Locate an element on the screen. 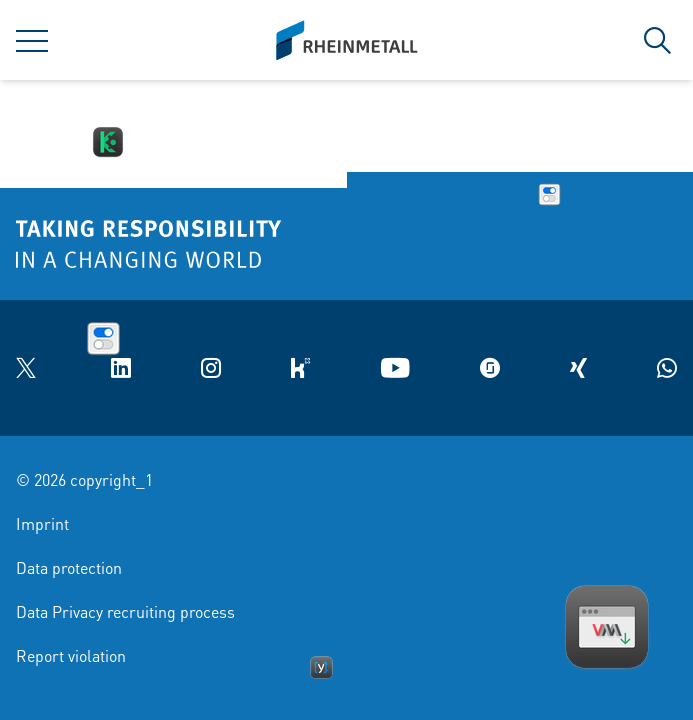  launch ipython interactive python shell is located at coordinates (321, 667).